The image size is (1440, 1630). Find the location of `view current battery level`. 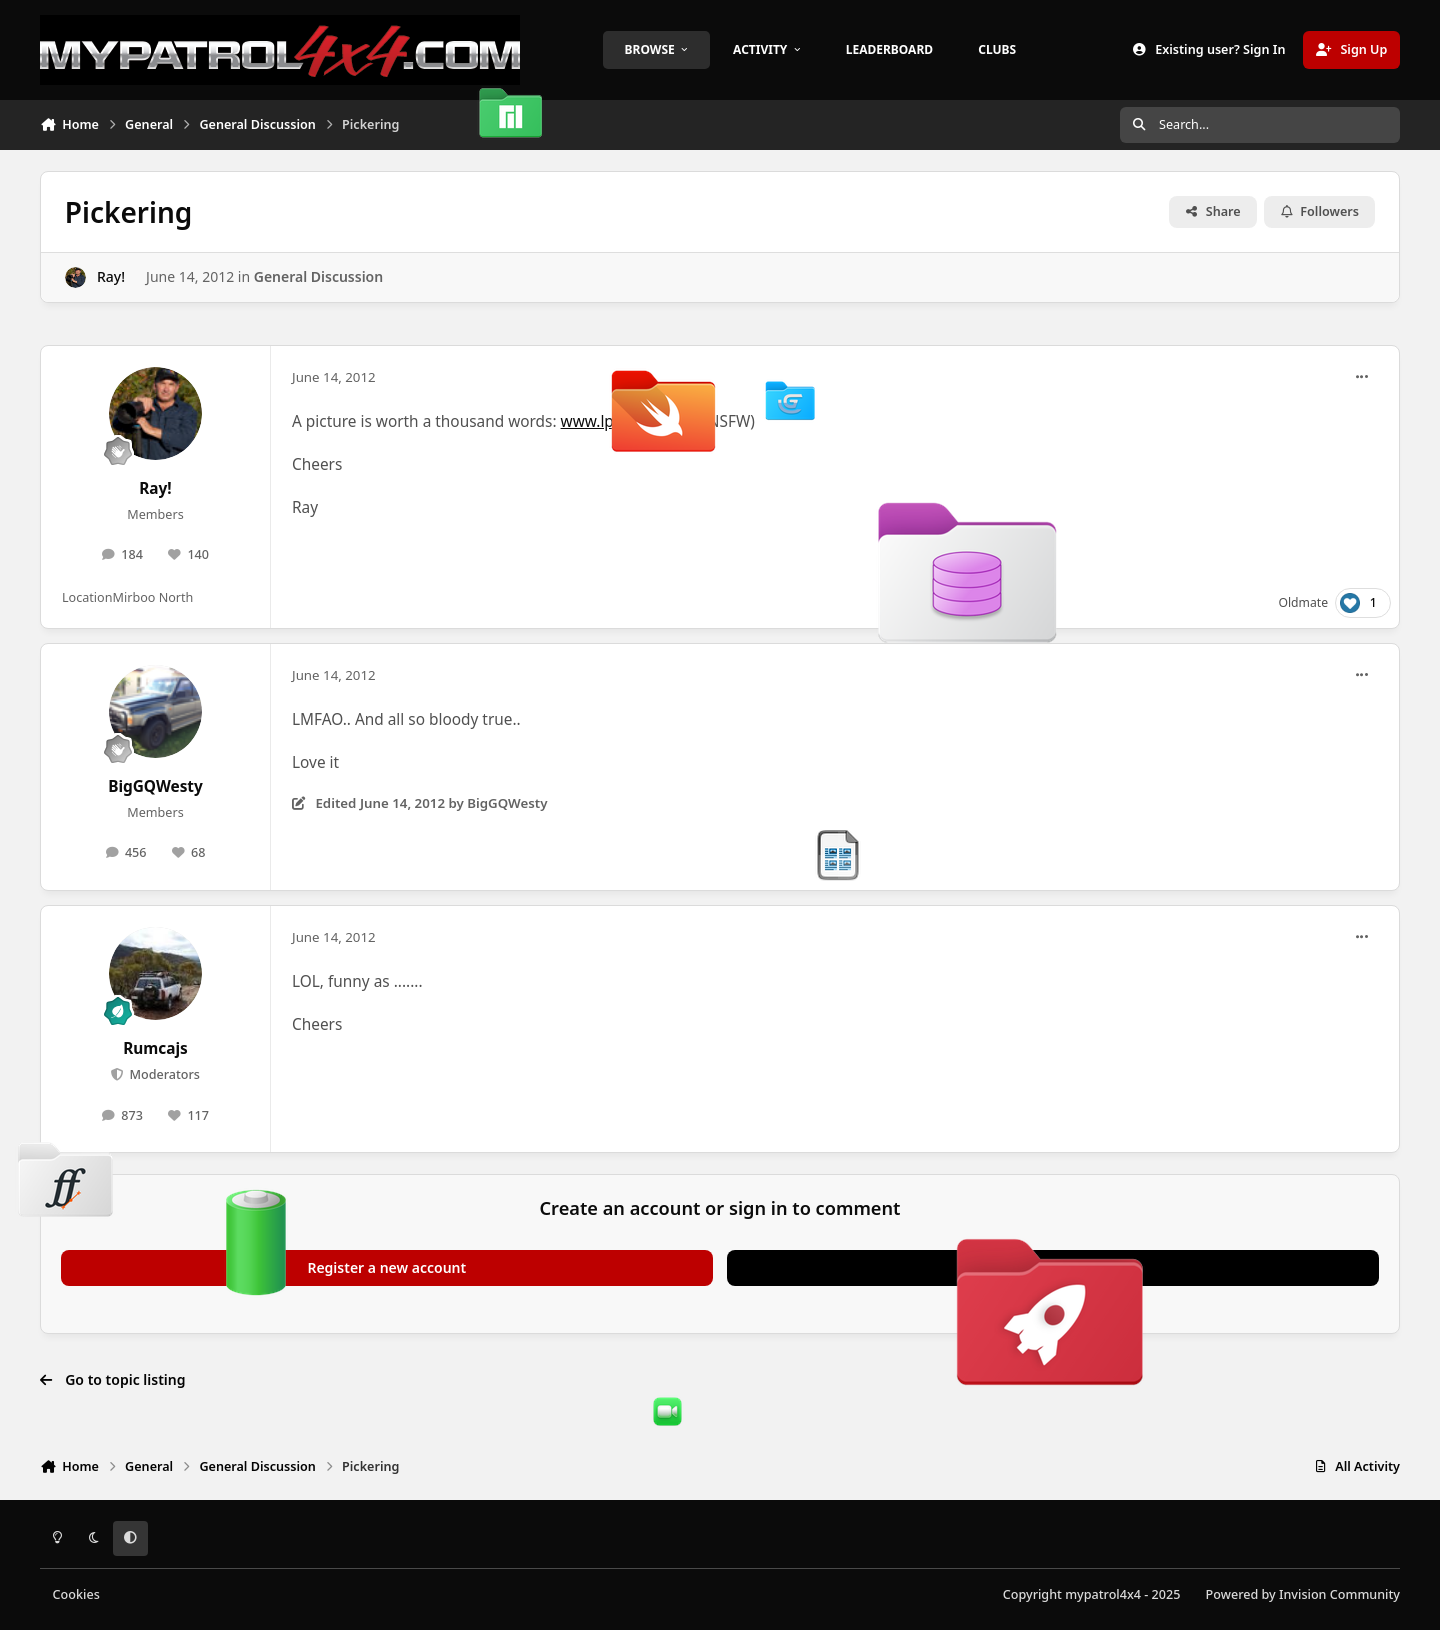

view current battery level is located at coordinates (256, 1241).